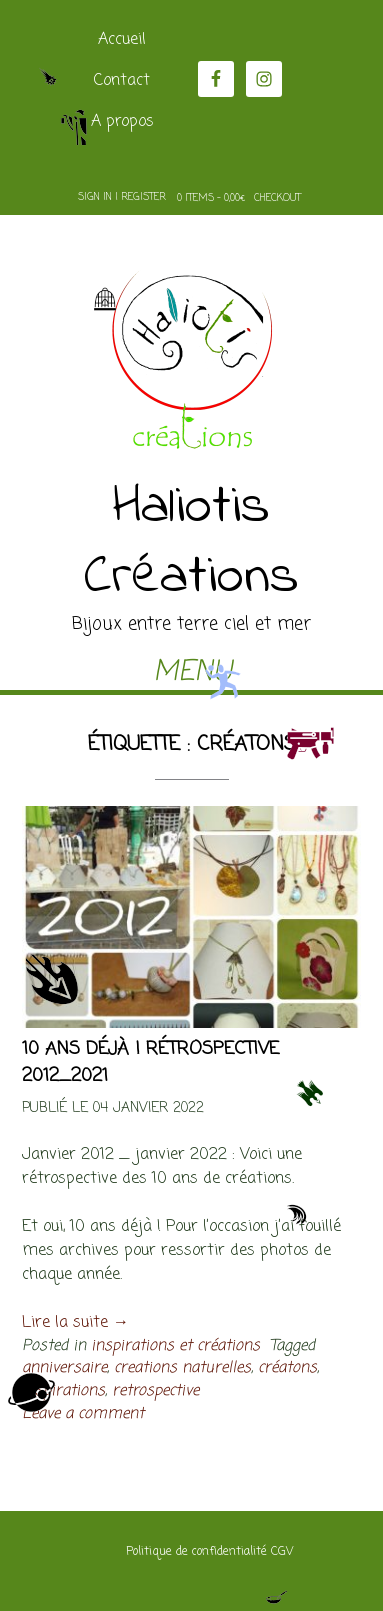 The image size is (383, 1611). I want to click on fire a special attack or projectile, so click(52, 980).